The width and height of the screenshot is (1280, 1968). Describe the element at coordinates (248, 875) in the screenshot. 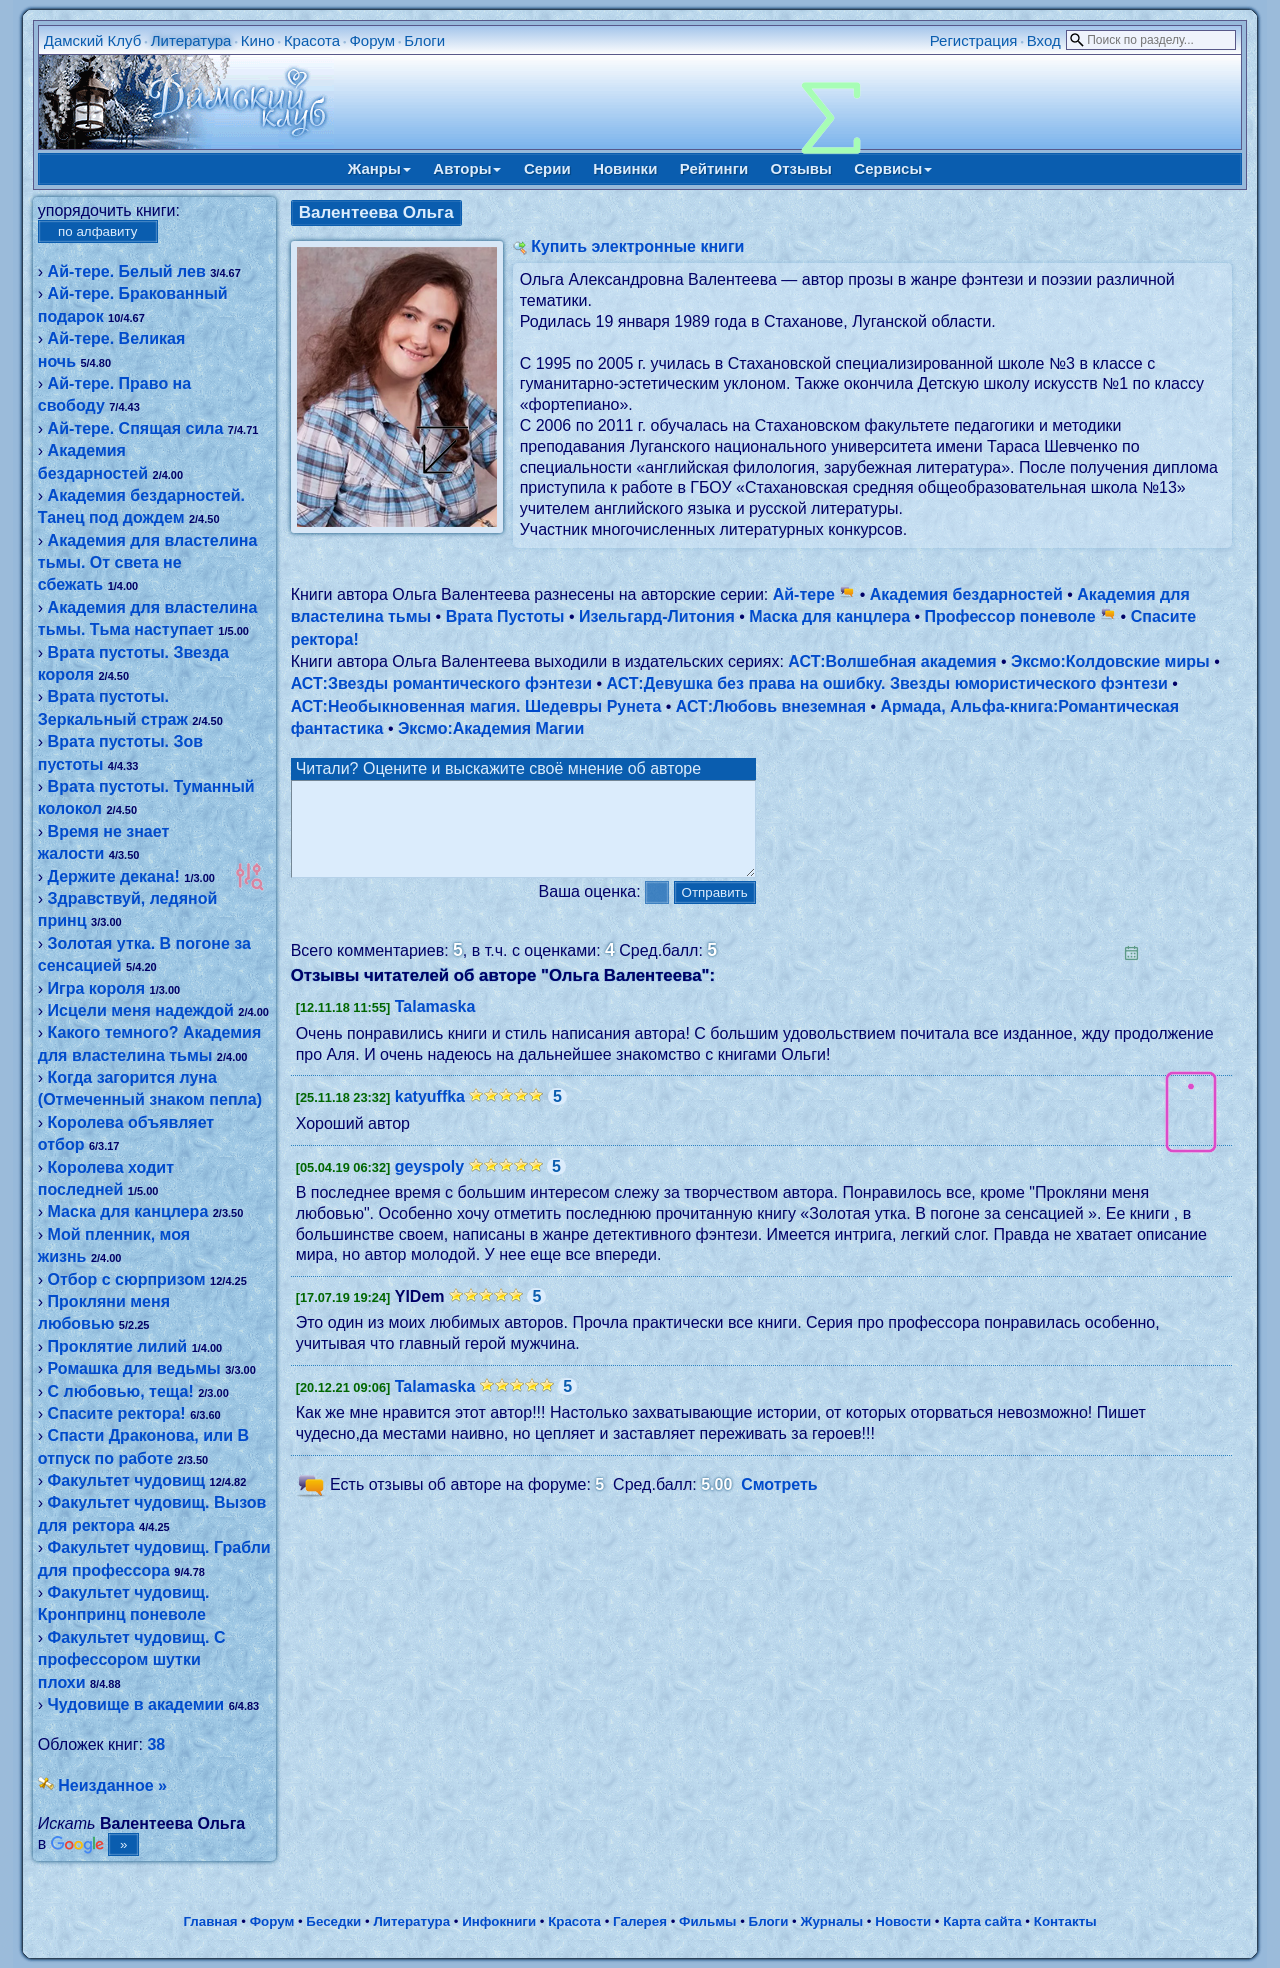

I see `search or filter adjustment settings` at that location.